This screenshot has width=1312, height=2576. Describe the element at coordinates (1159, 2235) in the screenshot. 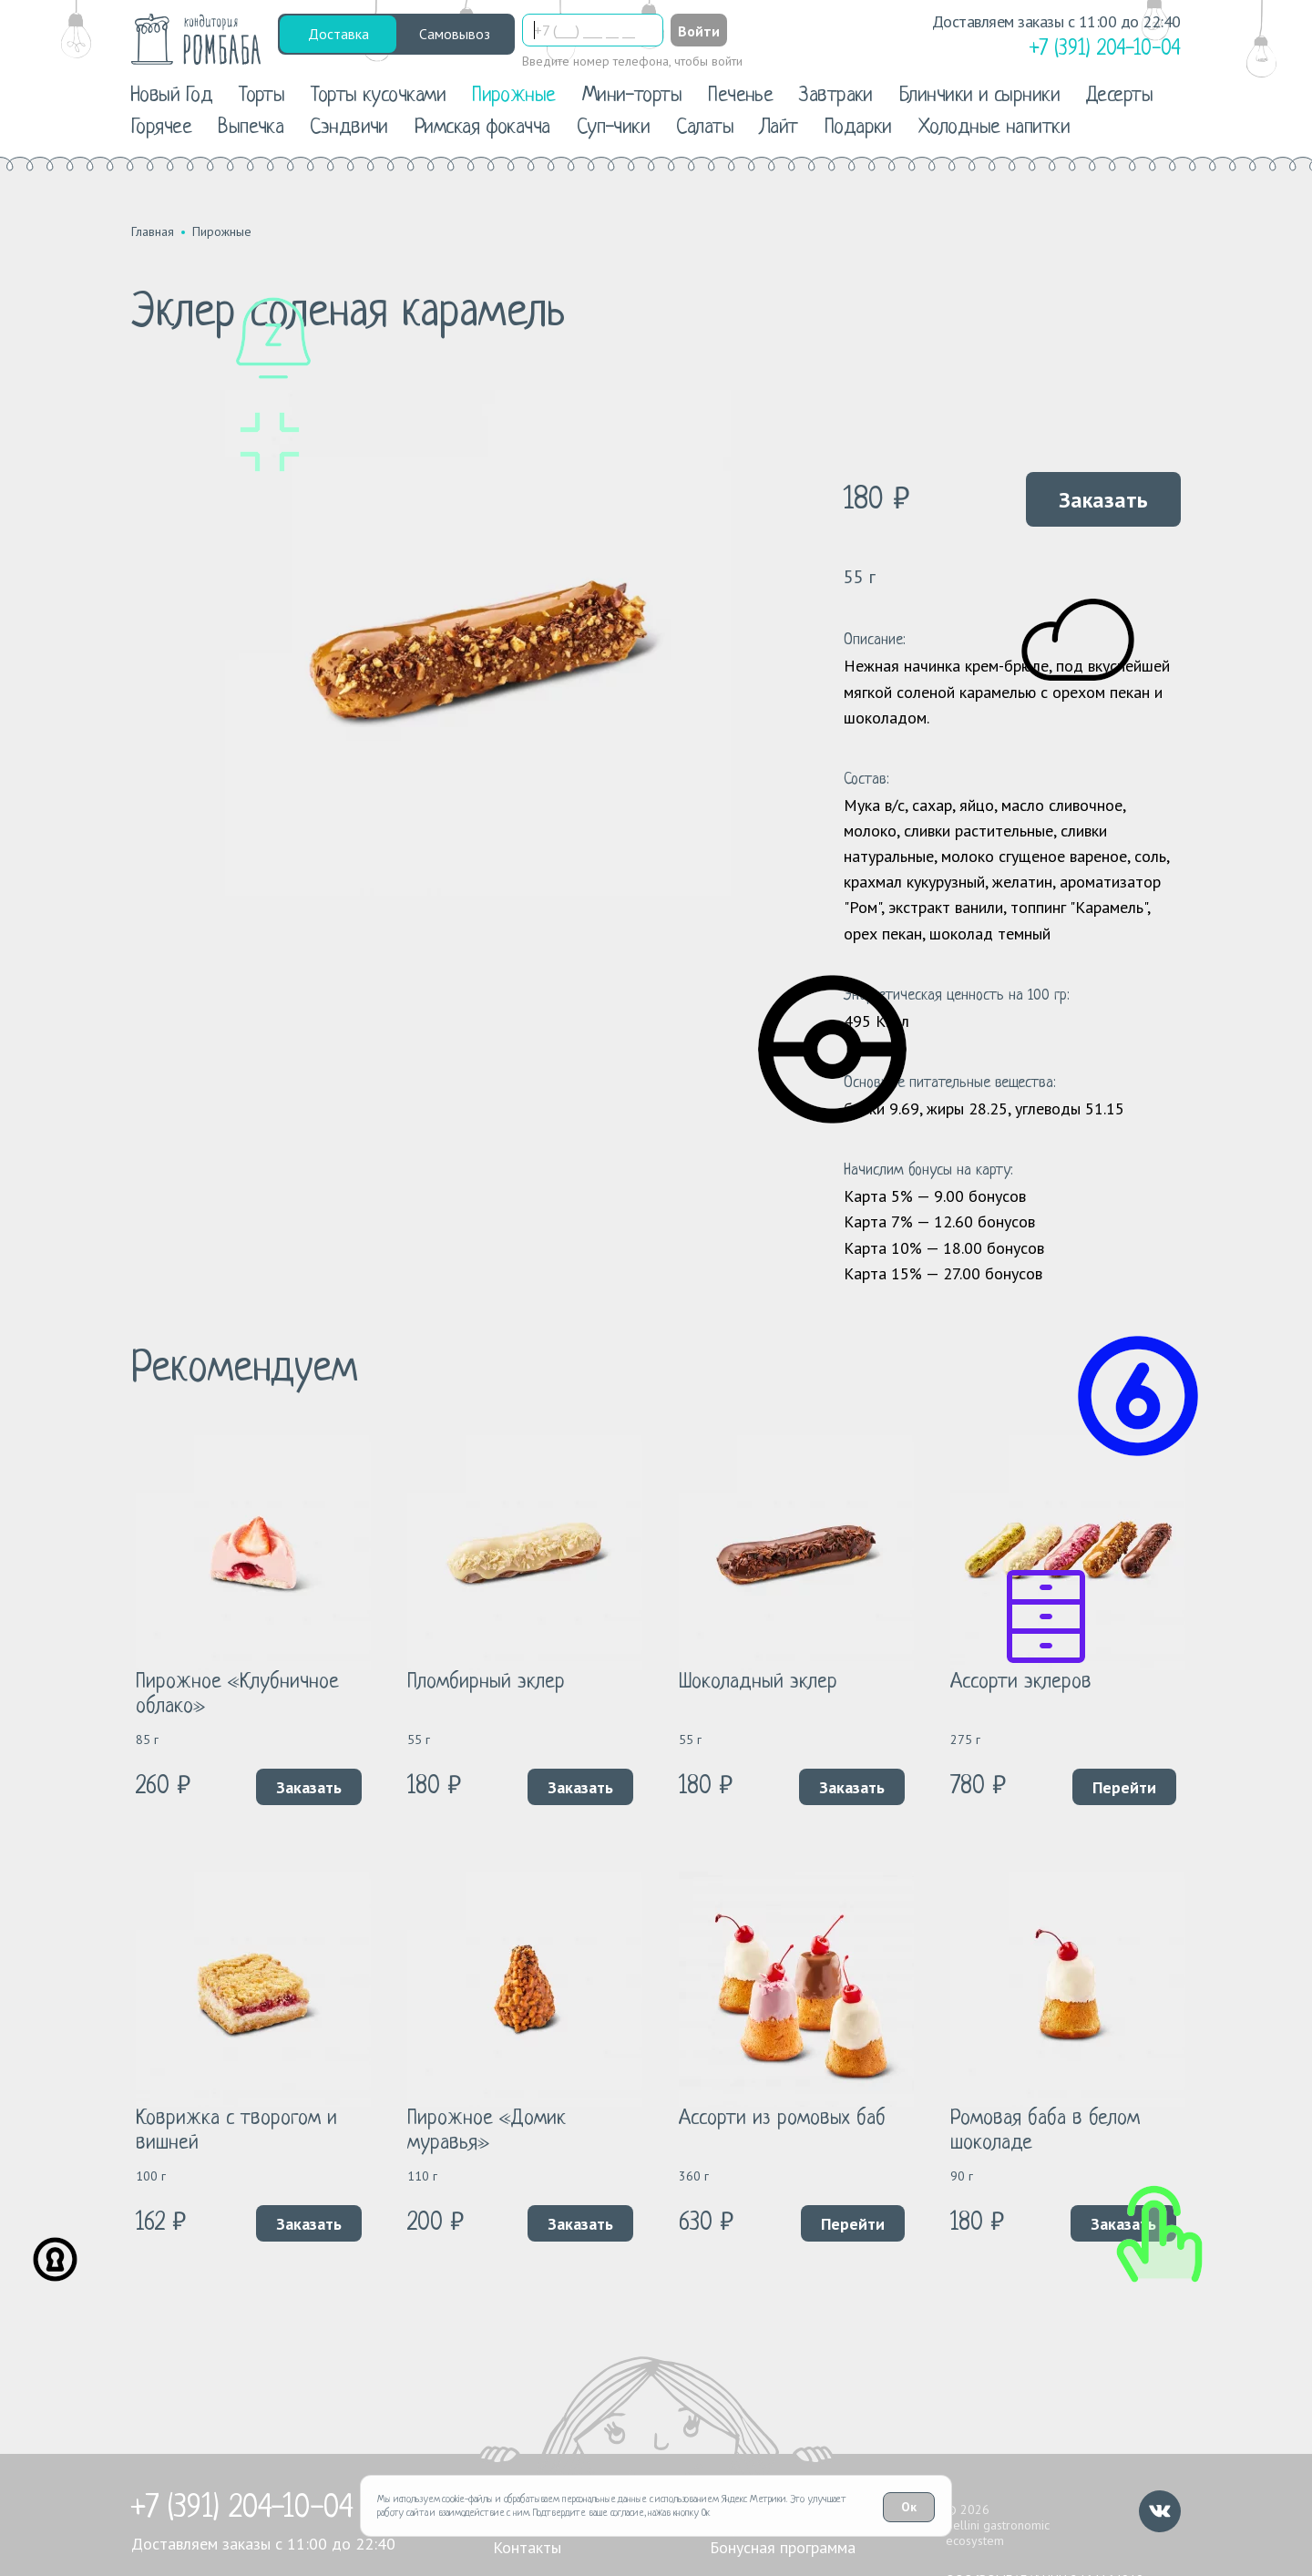

I see `tap to interact with this element` at that location.